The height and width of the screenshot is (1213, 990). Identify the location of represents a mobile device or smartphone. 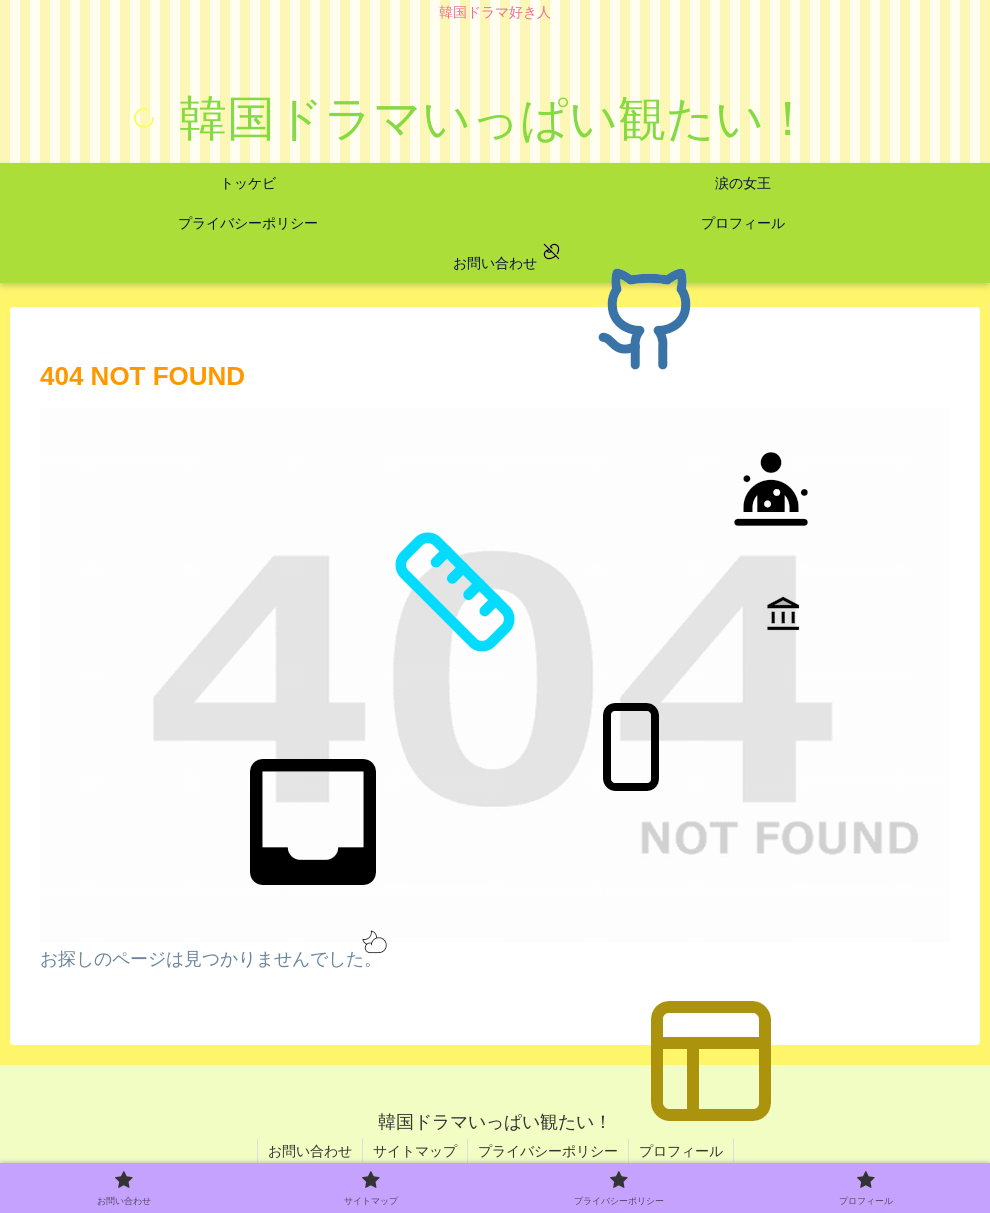
(631, 747).